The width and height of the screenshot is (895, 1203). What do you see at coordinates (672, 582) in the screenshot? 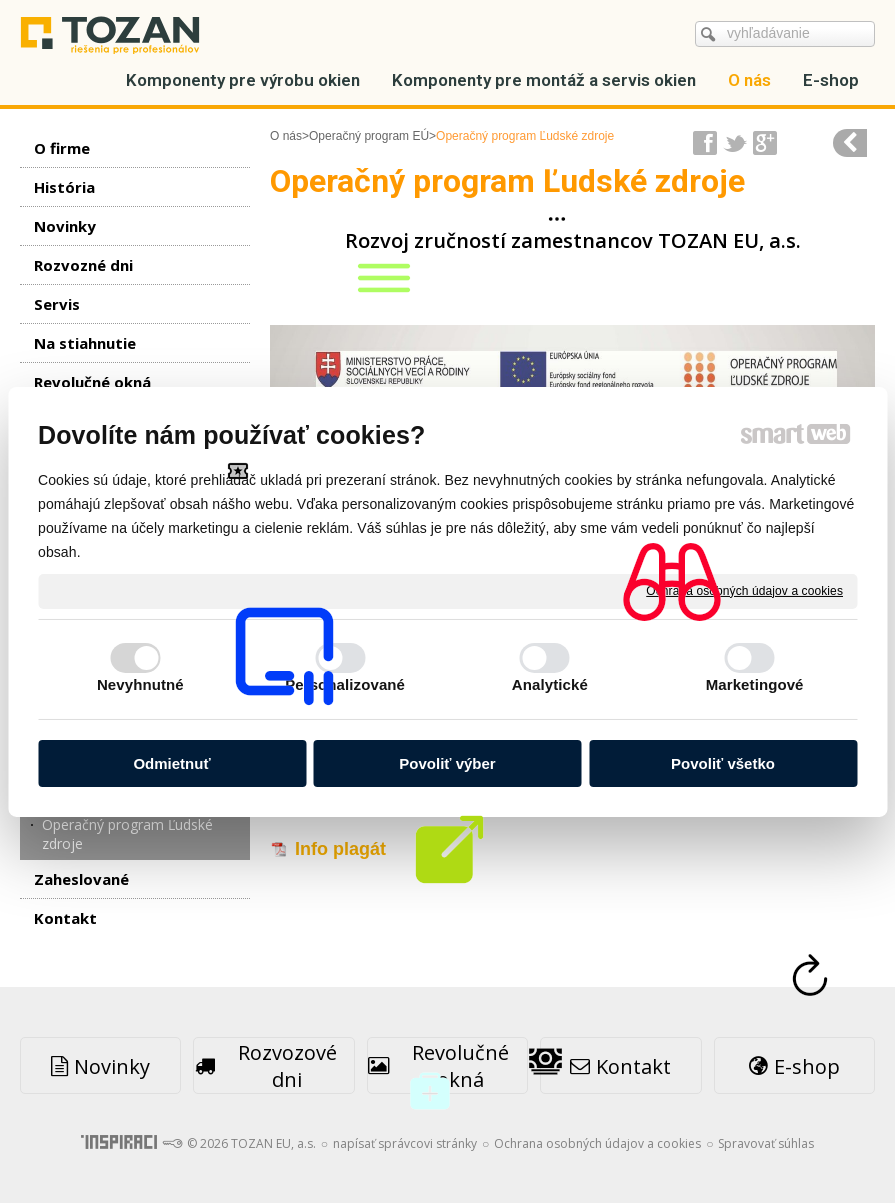
I see `search or explore content` at bounding box center [672, 582].